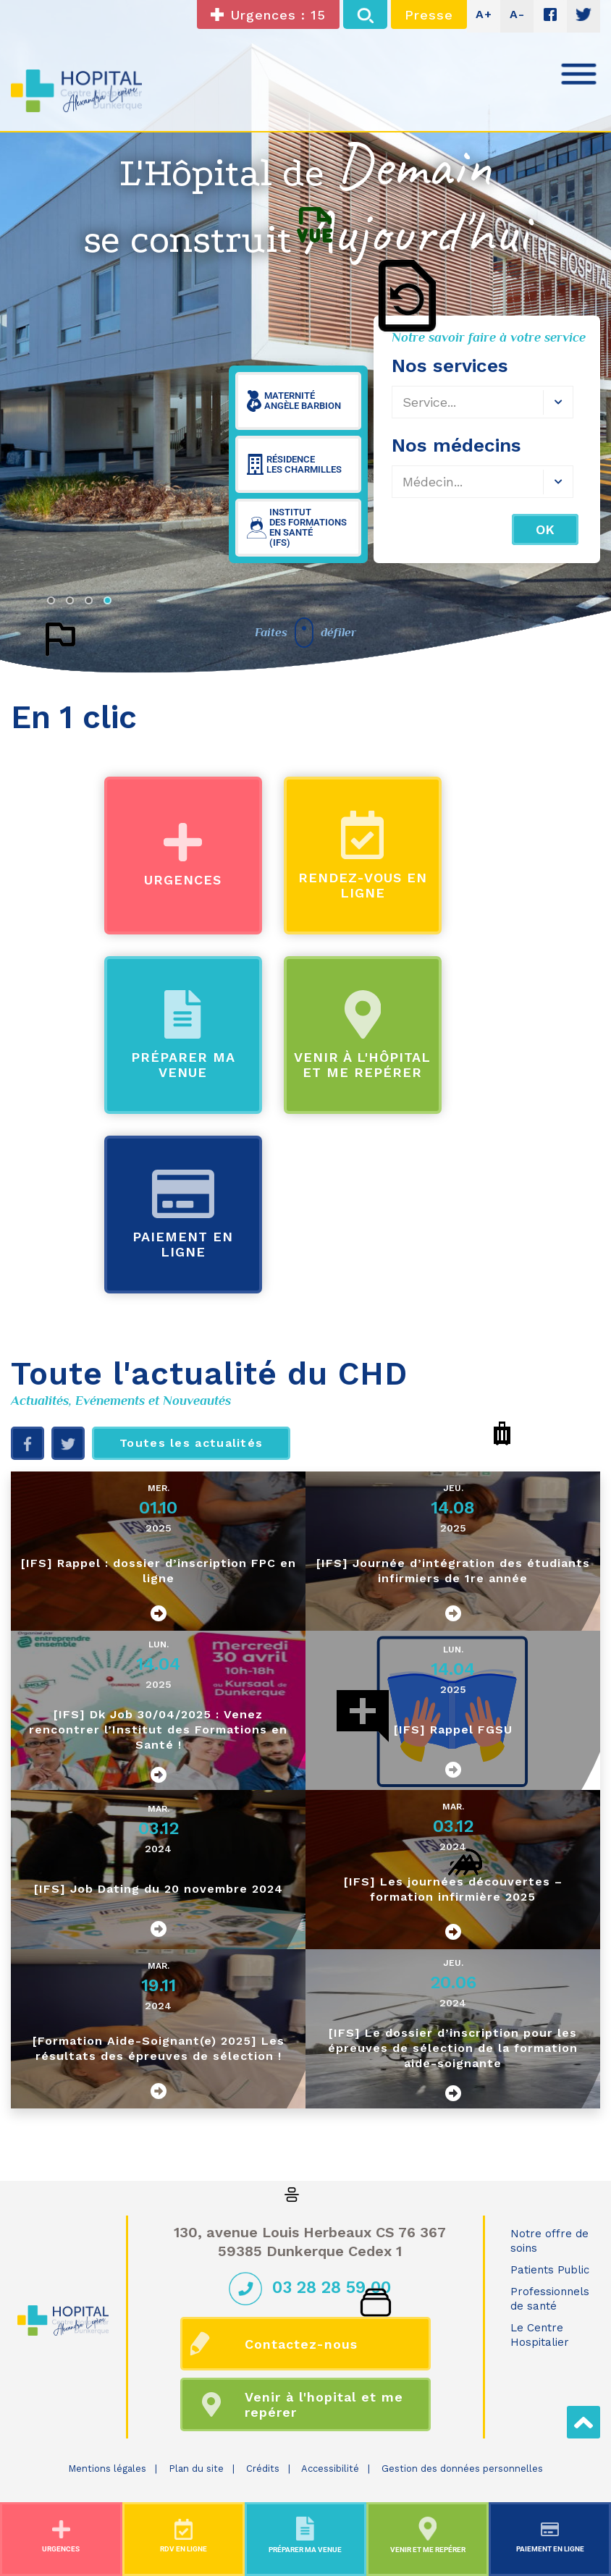  Describe the element at coordinates (363, 1716) in the screenshot. I see `add a new comment` at that location.